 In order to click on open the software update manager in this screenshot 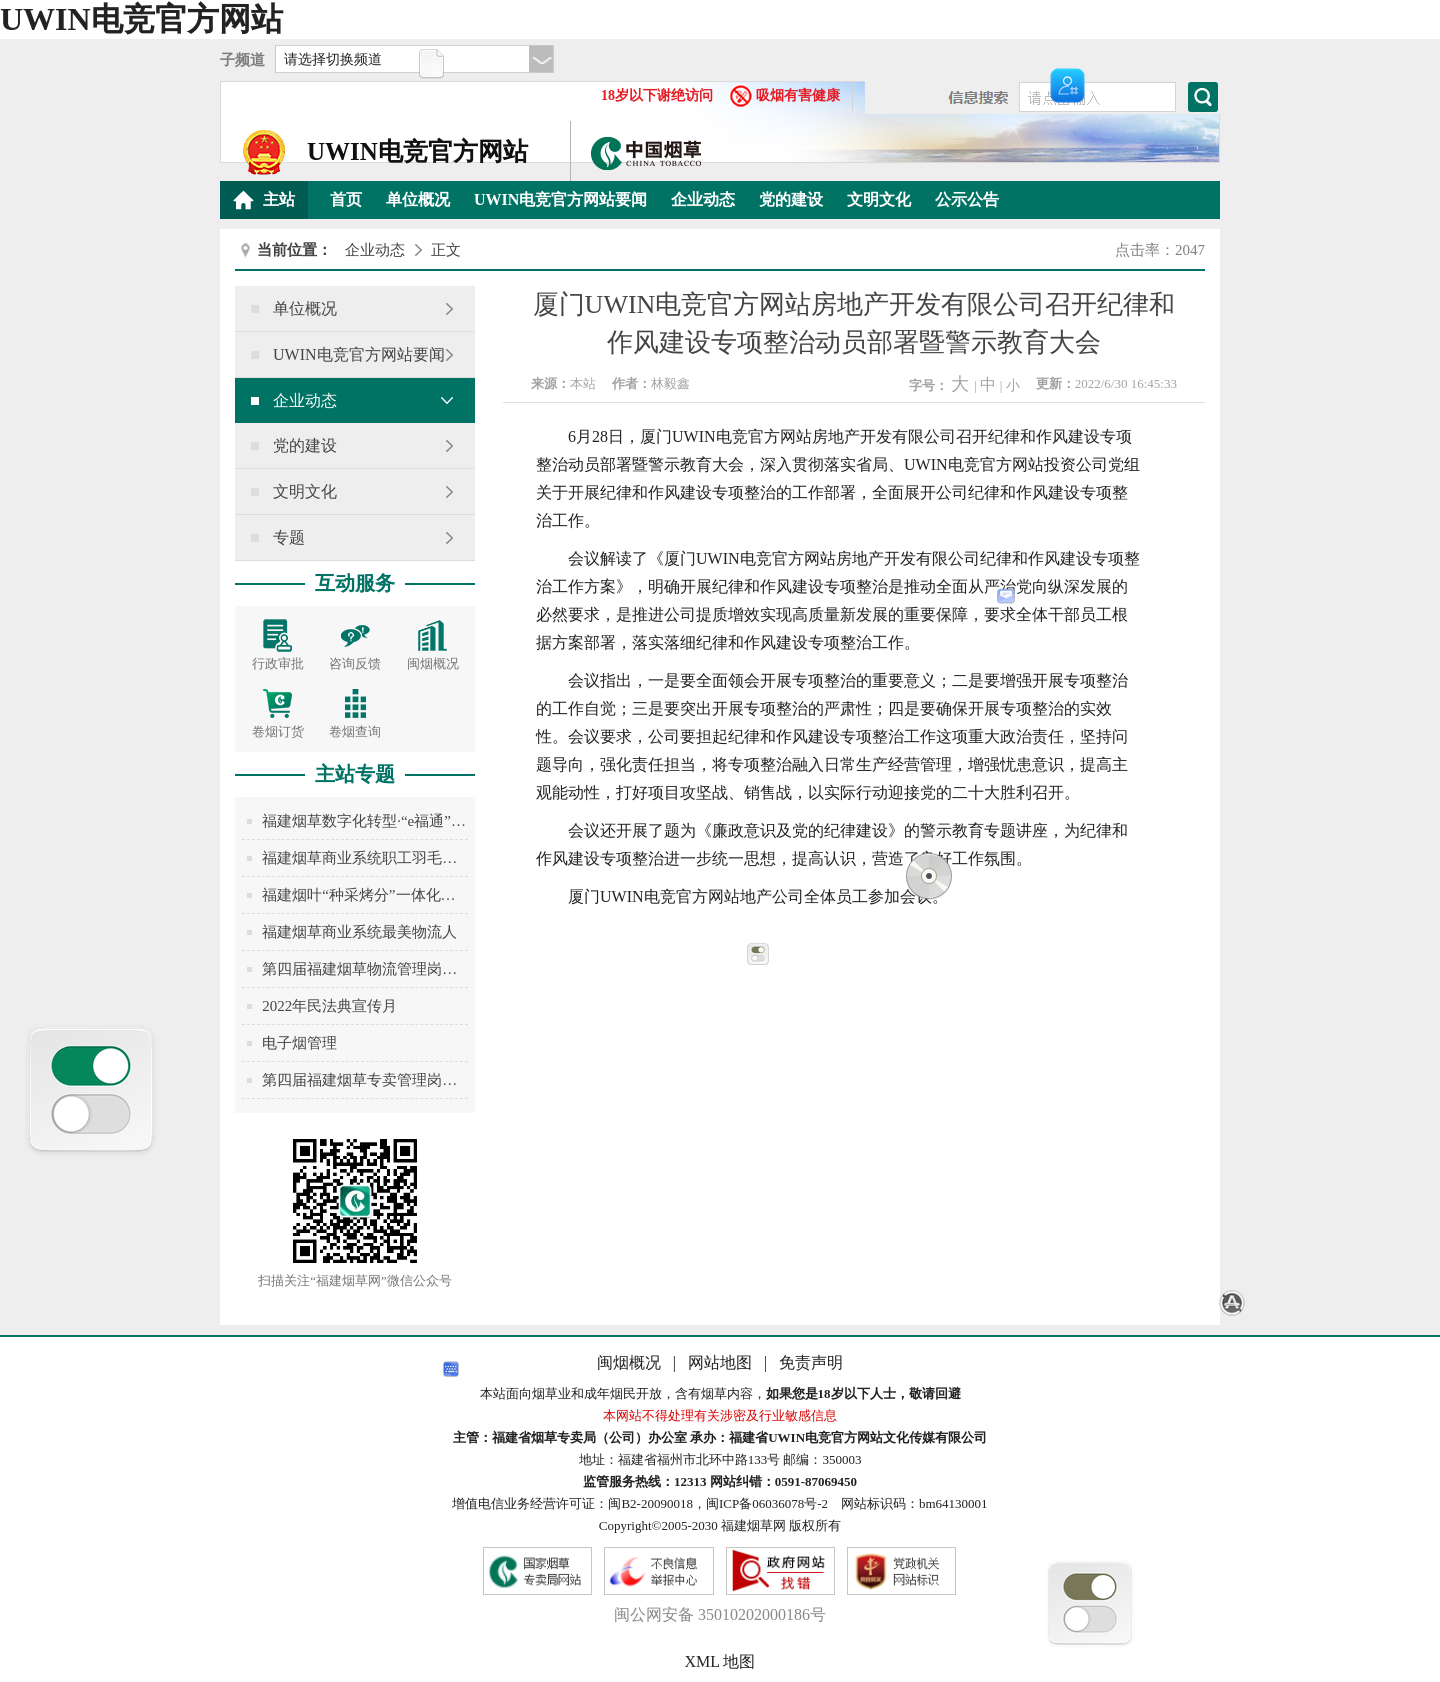, I will do `click(1232, 1303)`.